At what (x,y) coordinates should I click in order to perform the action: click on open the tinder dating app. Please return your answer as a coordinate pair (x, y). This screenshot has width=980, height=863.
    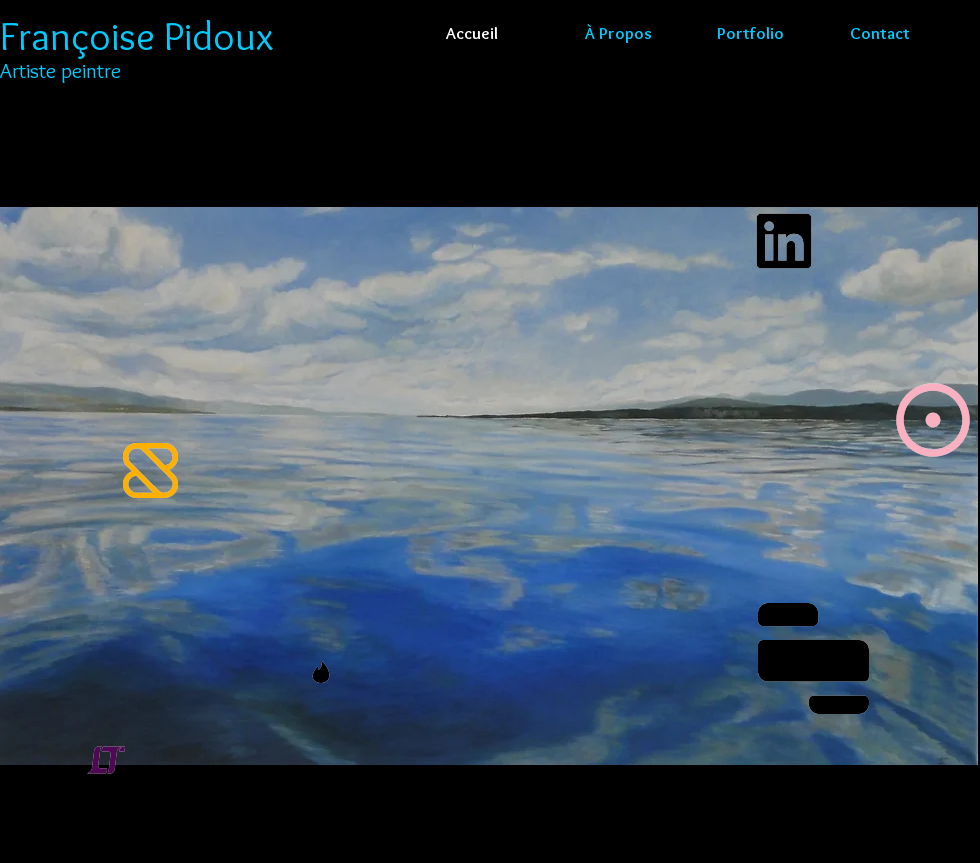
    Looking at the image, I should click on (321, 672).